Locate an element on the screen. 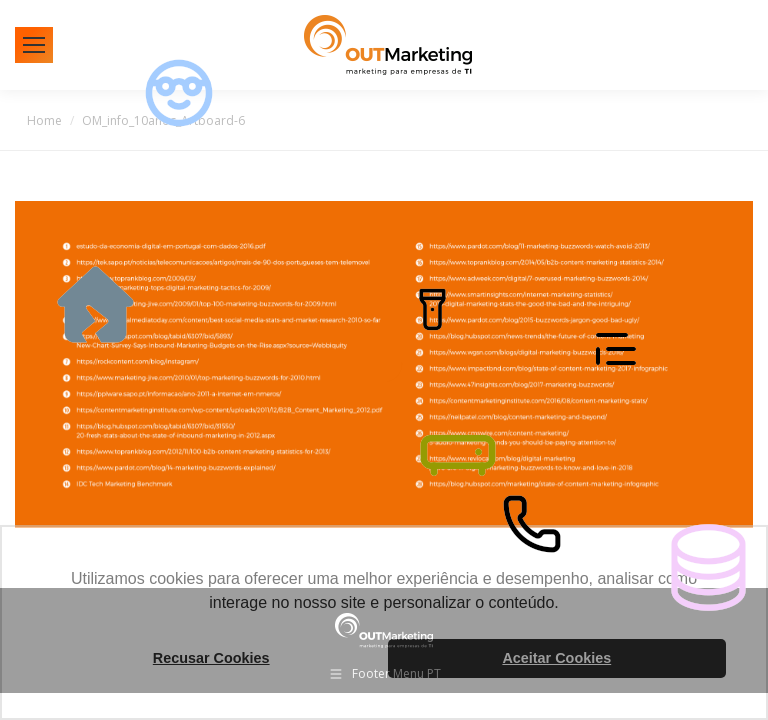 This screenshot has width=768, height=720. select nerd or geeky mood/reaction is located at coordinates (179, 93).